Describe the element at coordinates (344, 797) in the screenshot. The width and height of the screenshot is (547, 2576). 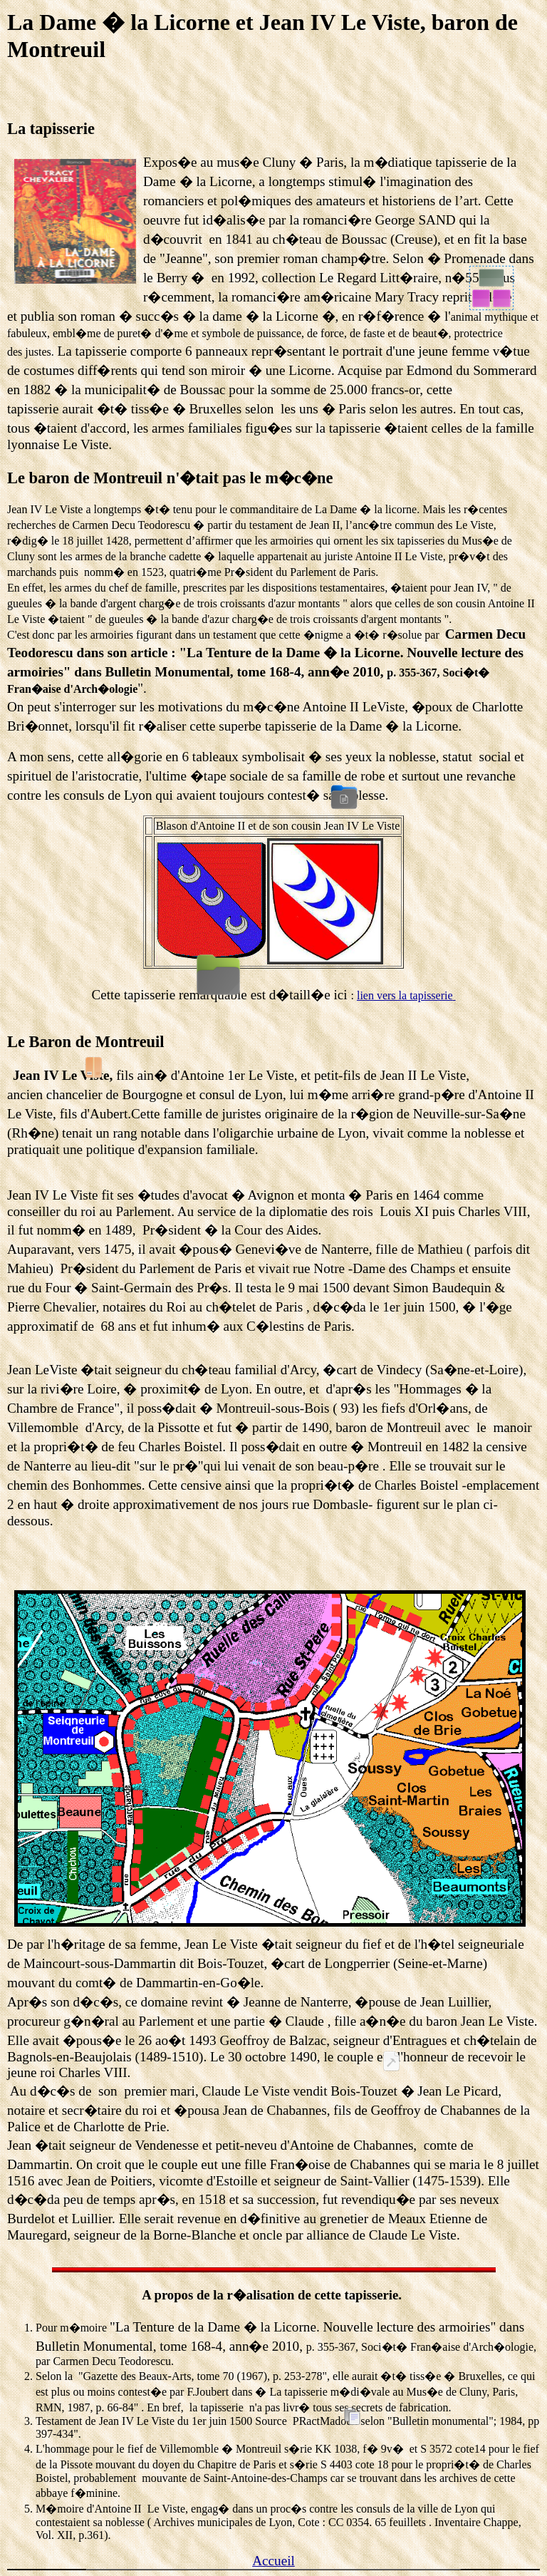
I see `open your documents folder` at that location.